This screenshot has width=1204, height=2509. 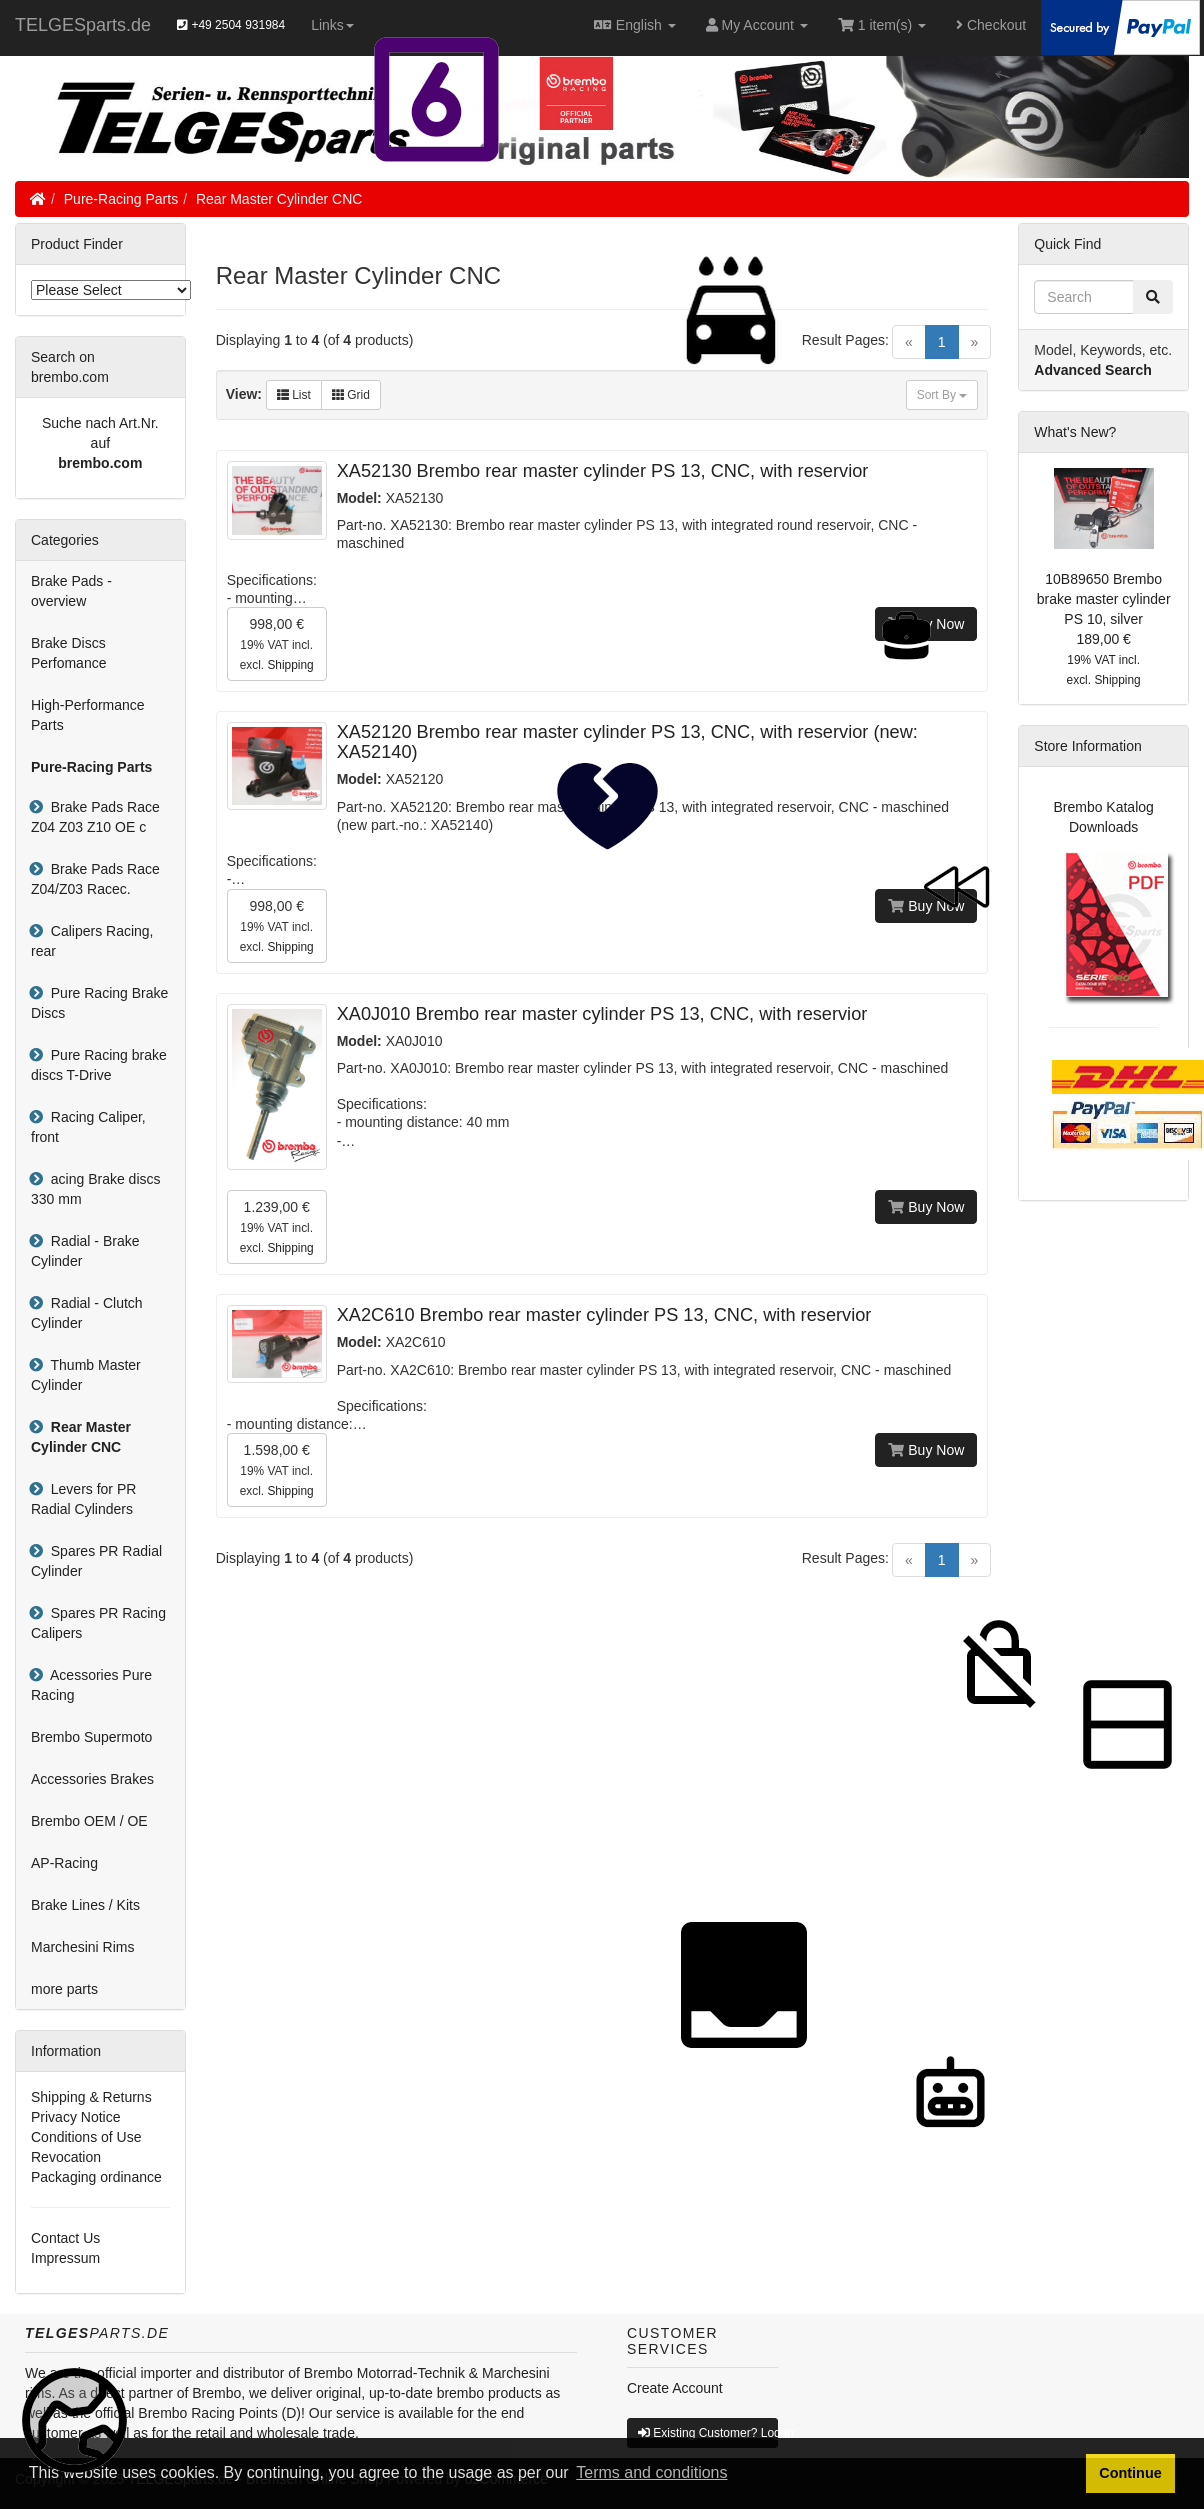 What do you see at coordinates (959, 887) in the screenshot?
I see `rewind or skip backward in media playback` at bounding box center [959, 887].